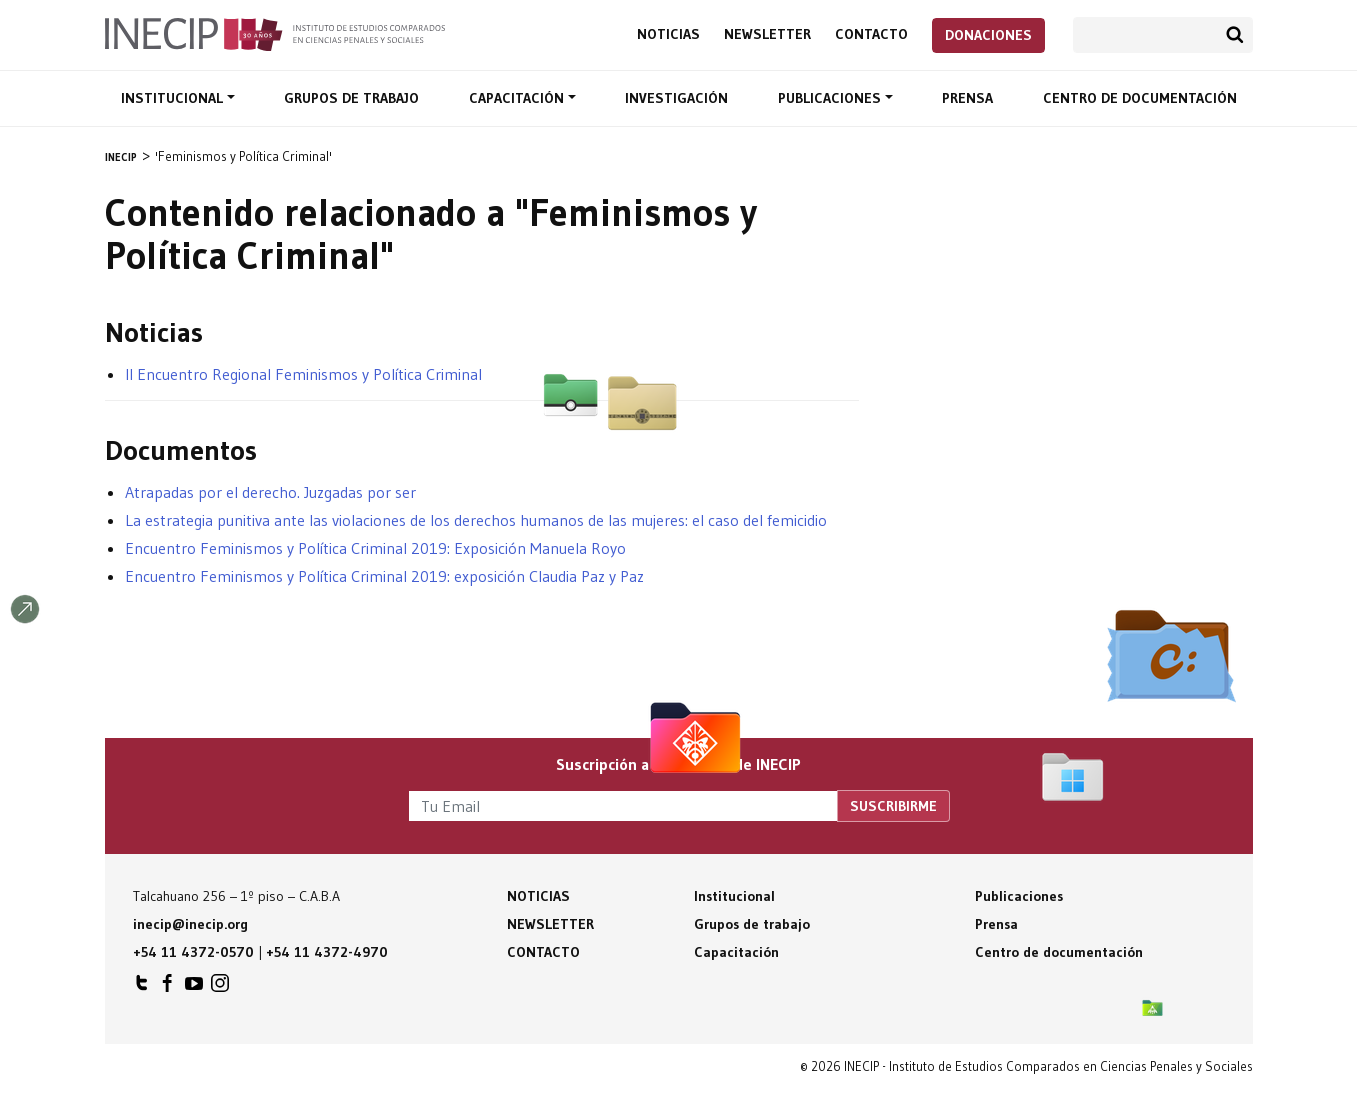 The image size is (1357, 1101). Describe the element at coordinates (1152, 1008) in the screenshot. I see `open your GameJolt games folder` at that location.